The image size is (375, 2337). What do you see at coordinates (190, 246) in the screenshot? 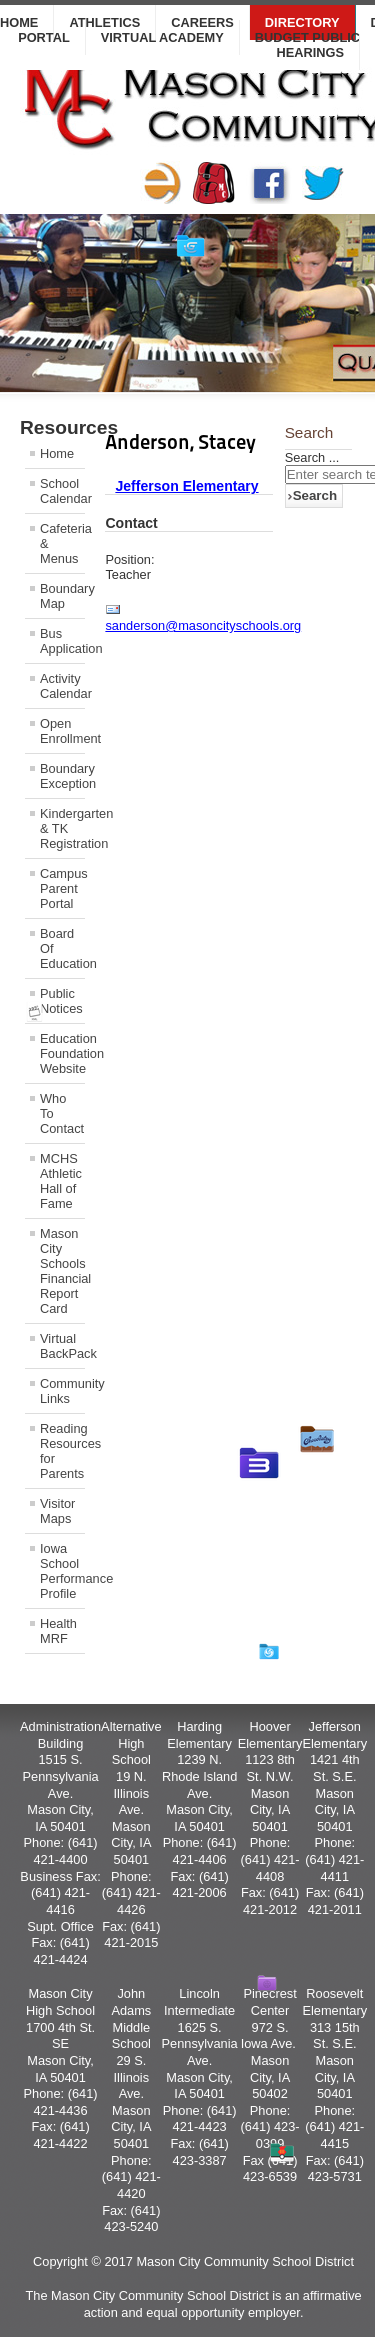
I see `open GDevelop project files folder` at bounding box center [190, 246].